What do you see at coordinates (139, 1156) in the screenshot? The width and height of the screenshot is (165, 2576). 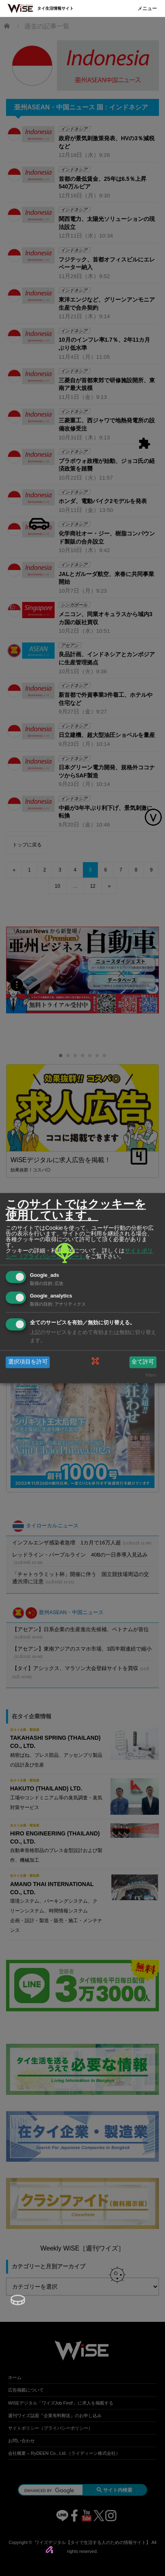 I see `select image filter or effect number 4` at bounding box center [139, 1156].